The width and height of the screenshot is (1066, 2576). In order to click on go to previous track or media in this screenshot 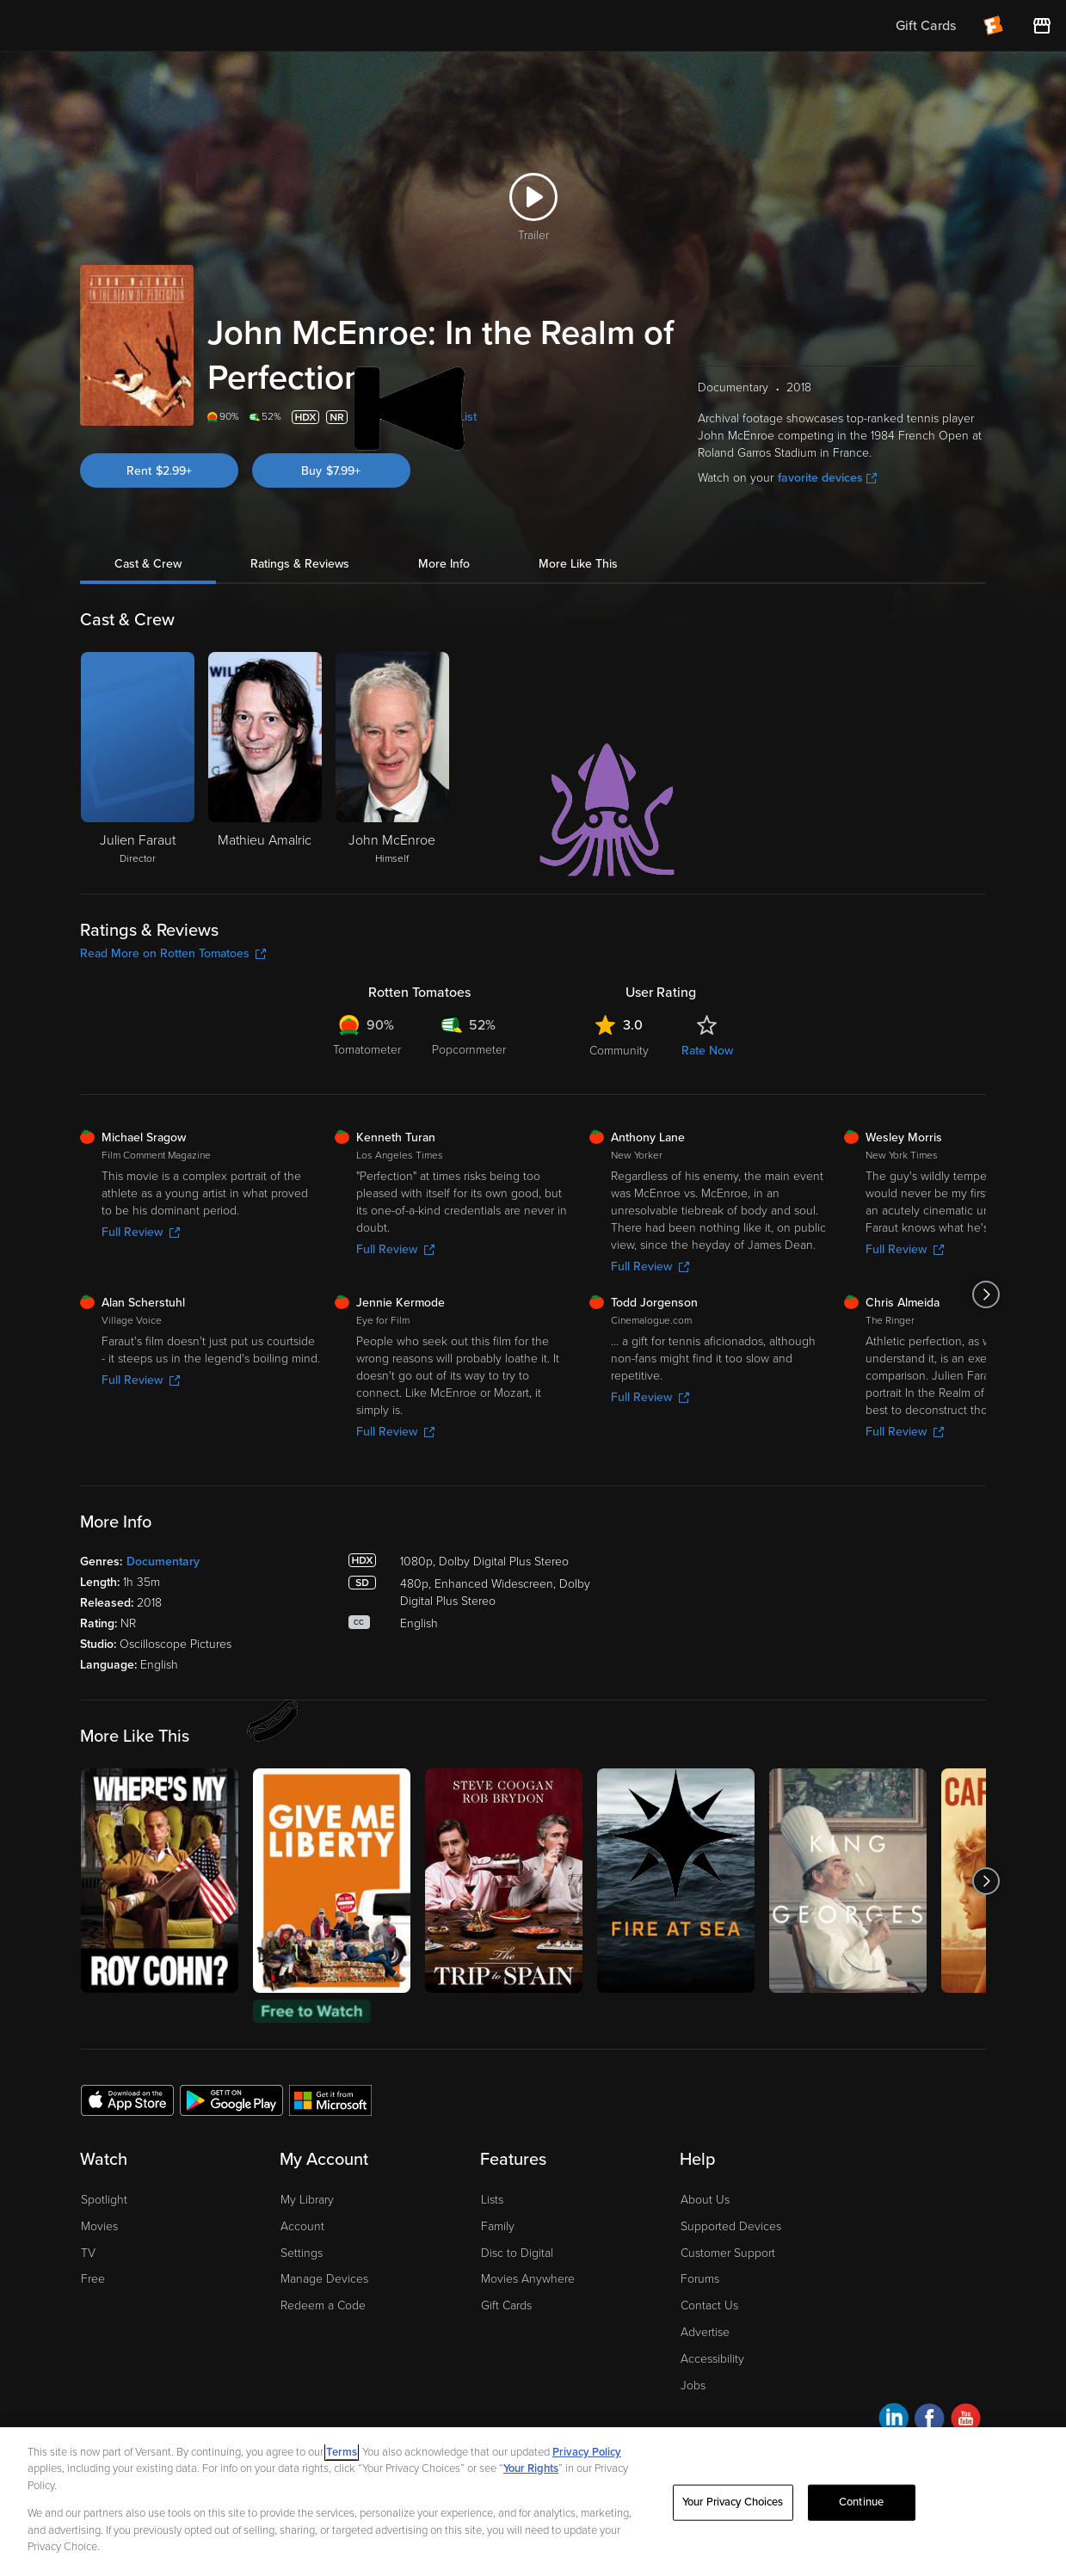, I will do `click(410, 409)`.